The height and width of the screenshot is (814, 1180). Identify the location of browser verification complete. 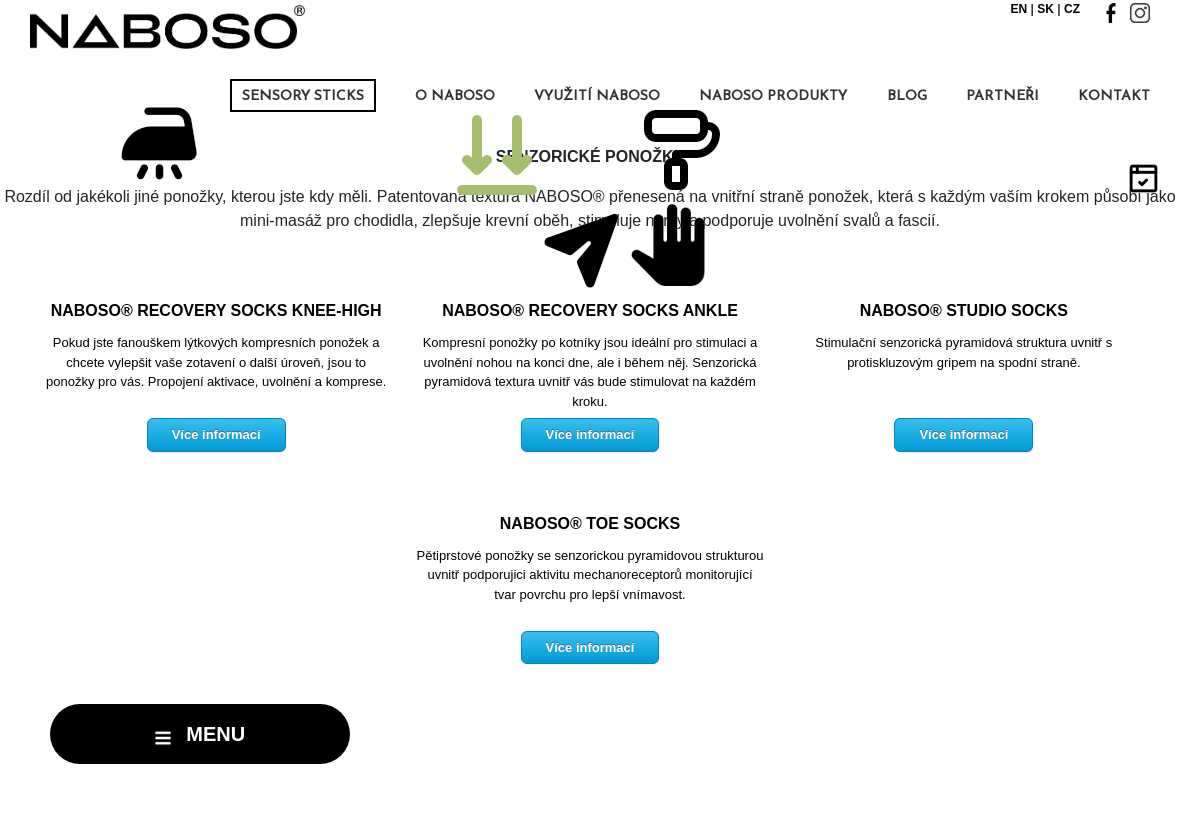
(1143, 178).